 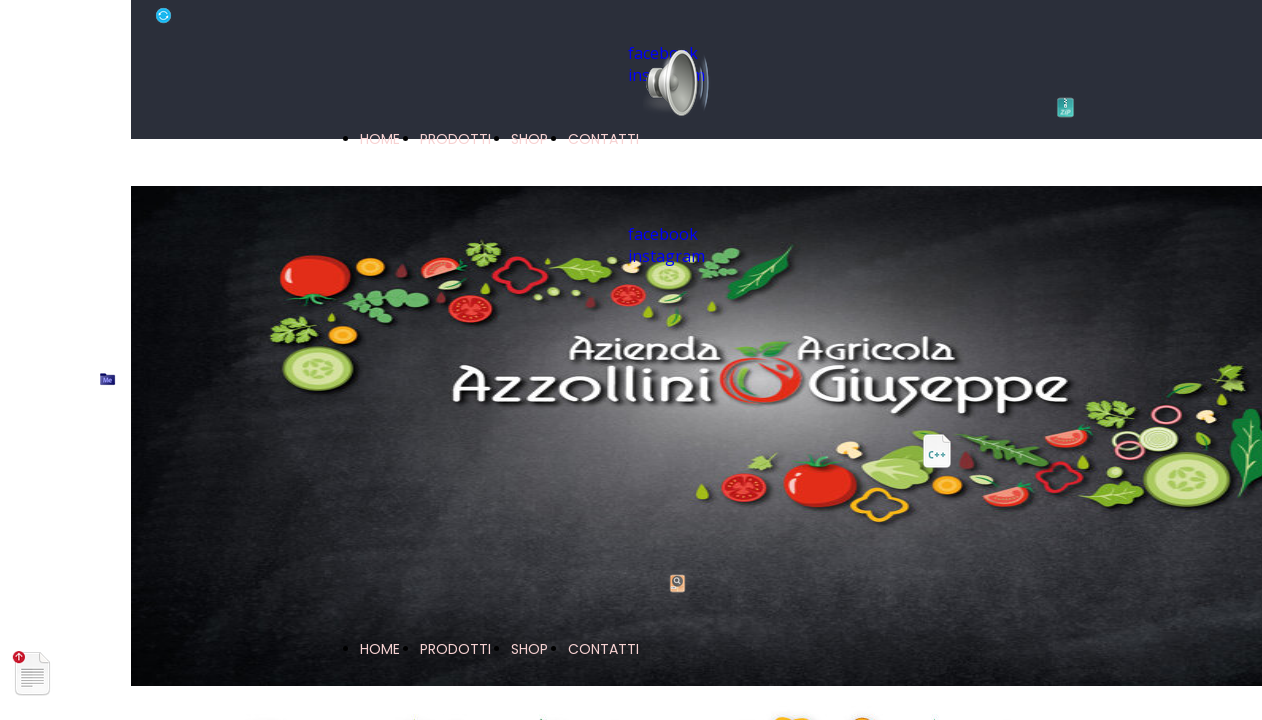 I want to click on indicates medium volume level, so click(x=679, y=83).